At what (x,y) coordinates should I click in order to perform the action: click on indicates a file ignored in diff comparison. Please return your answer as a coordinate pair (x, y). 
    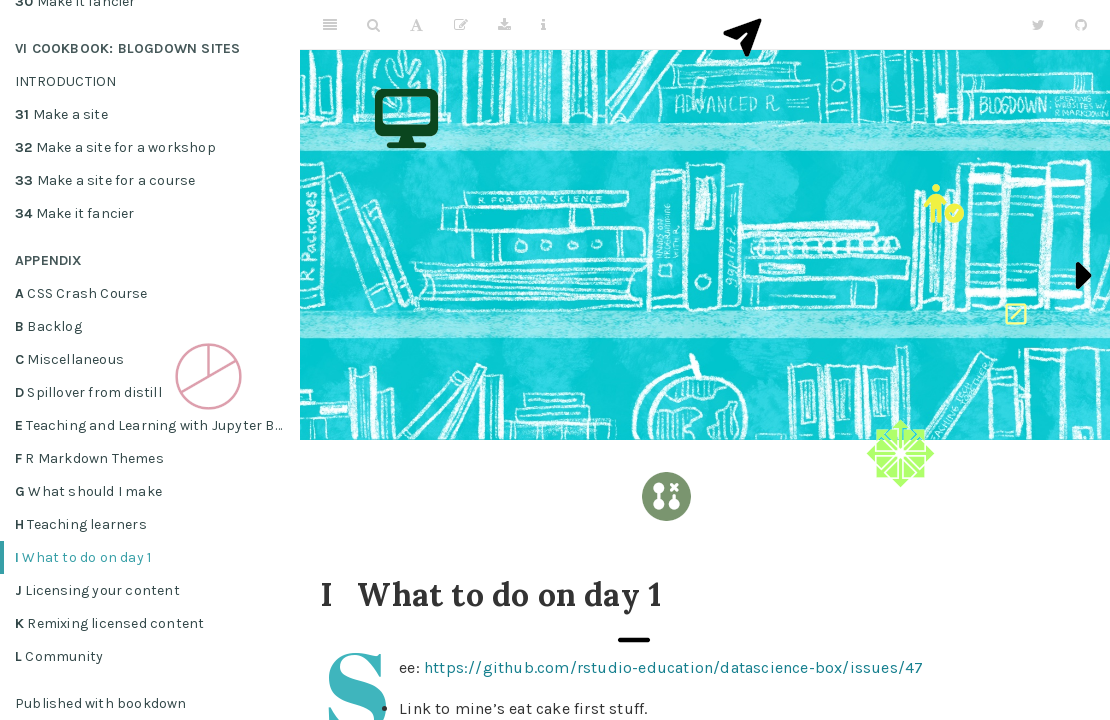
    Looking at the image, I should click on (1016, 314).